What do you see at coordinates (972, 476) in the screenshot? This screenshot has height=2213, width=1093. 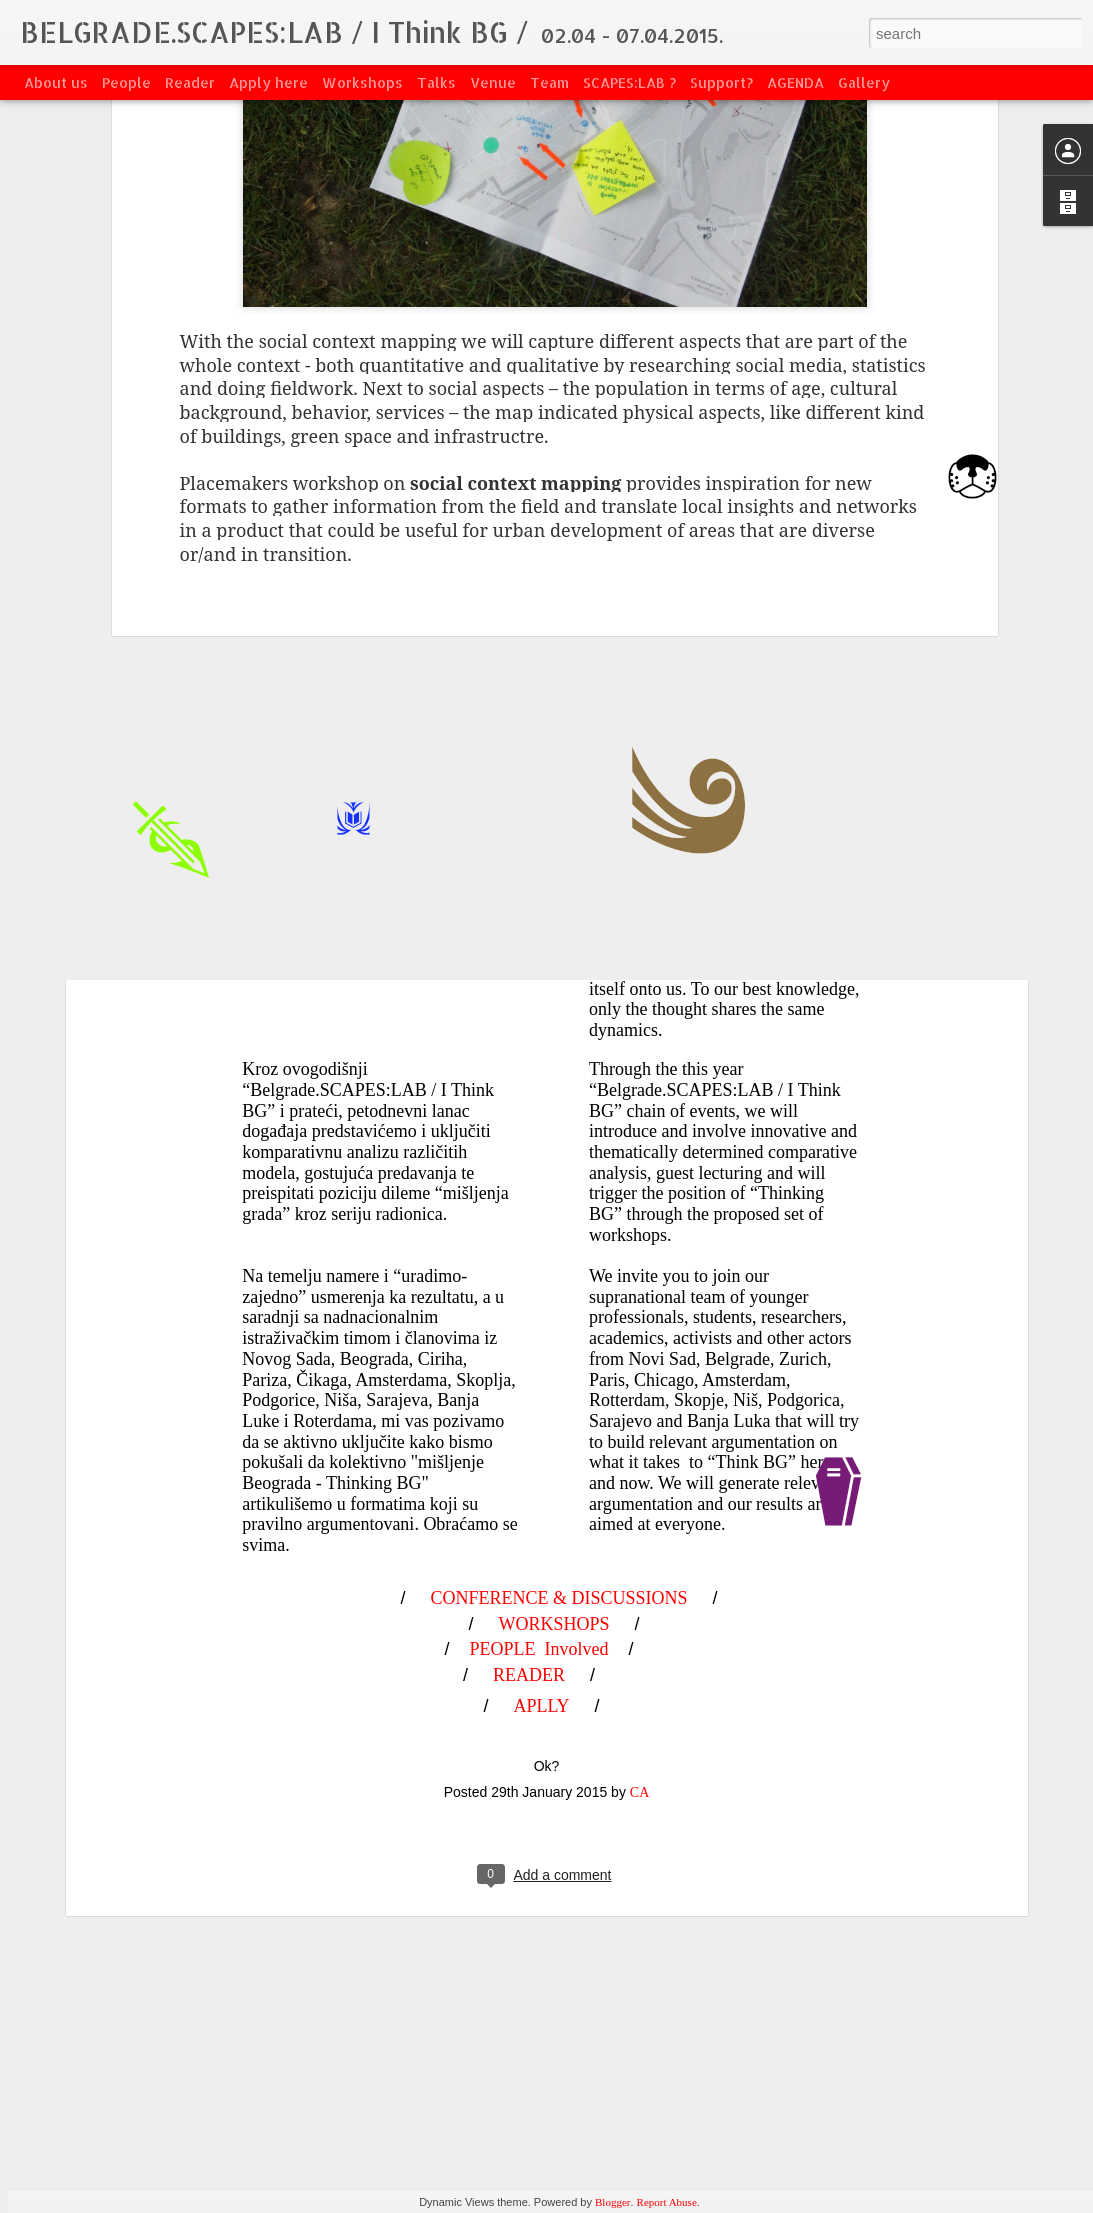 I see `access pet or animal-related features` at bounding box center [972, 476].